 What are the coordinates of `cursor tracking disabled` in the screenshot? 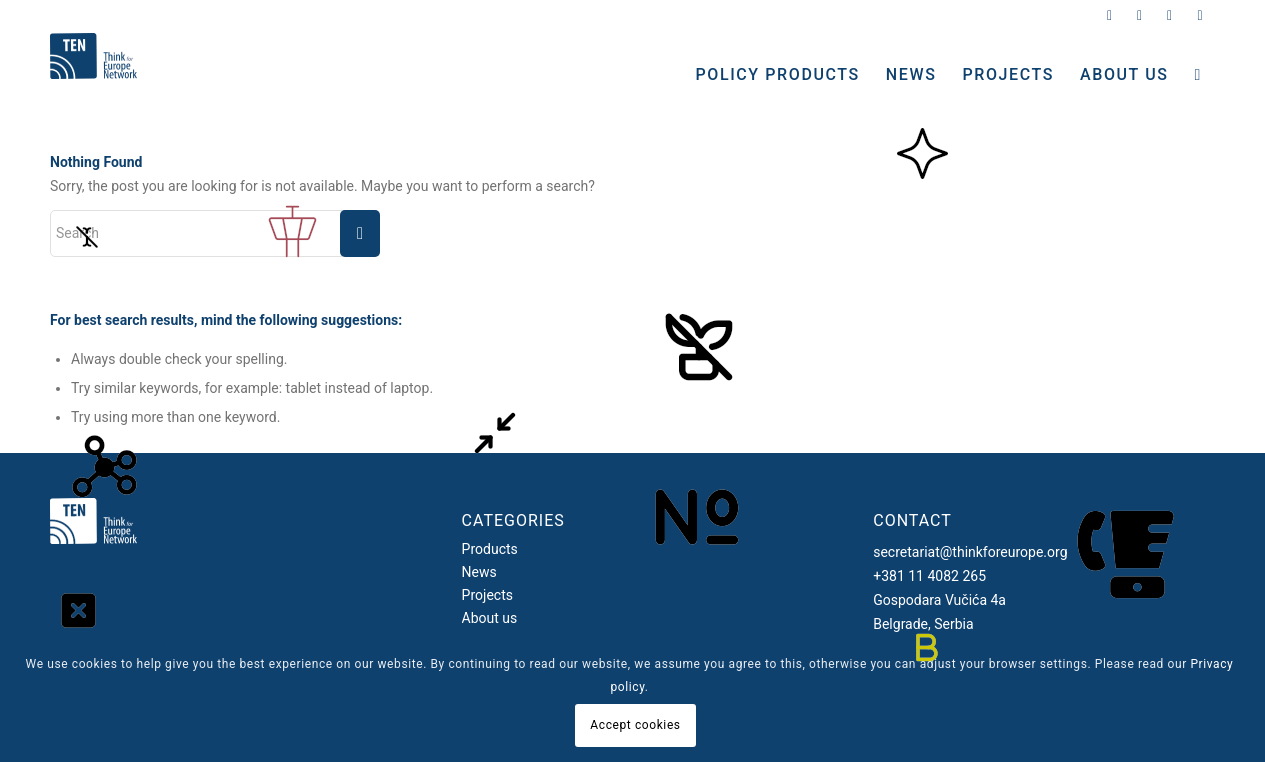 It's located at (87, 237).